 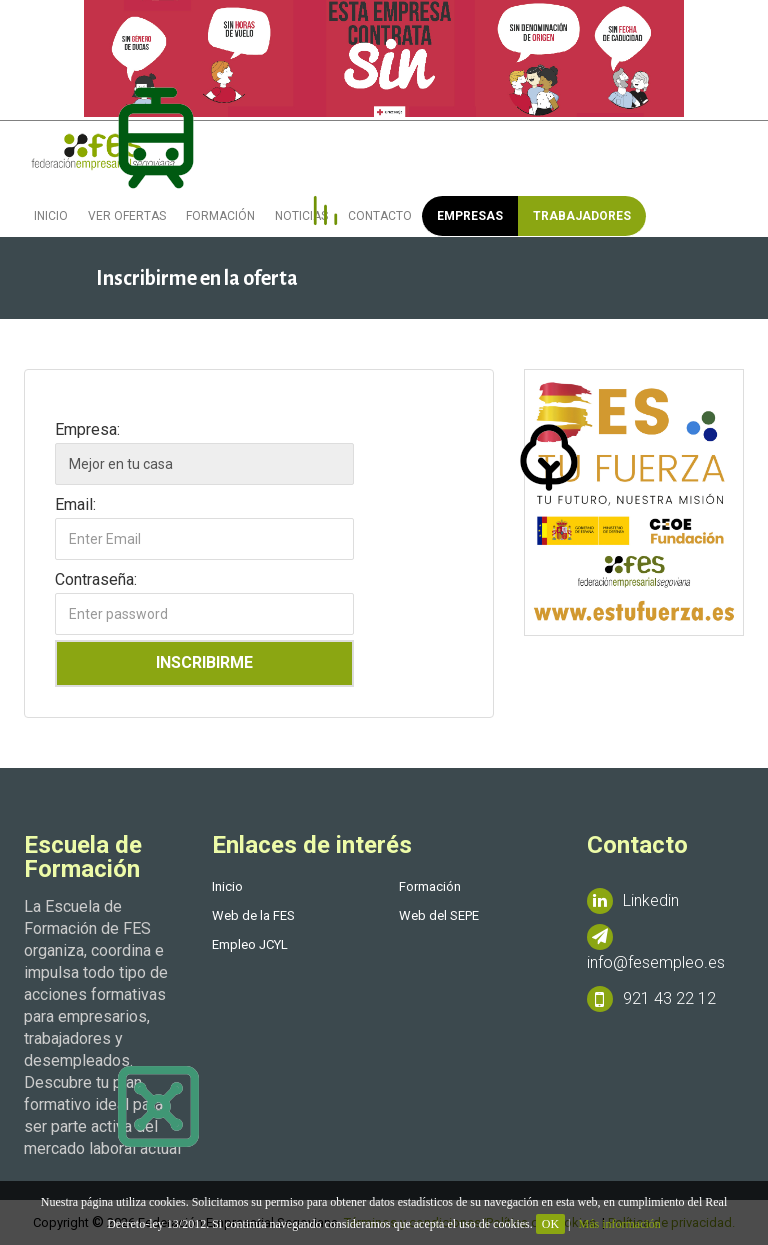 What do you see at coordinates (158, 1106) in the screenshot?
I see `access secure storage or vault` at bounding box center [158, 1106].